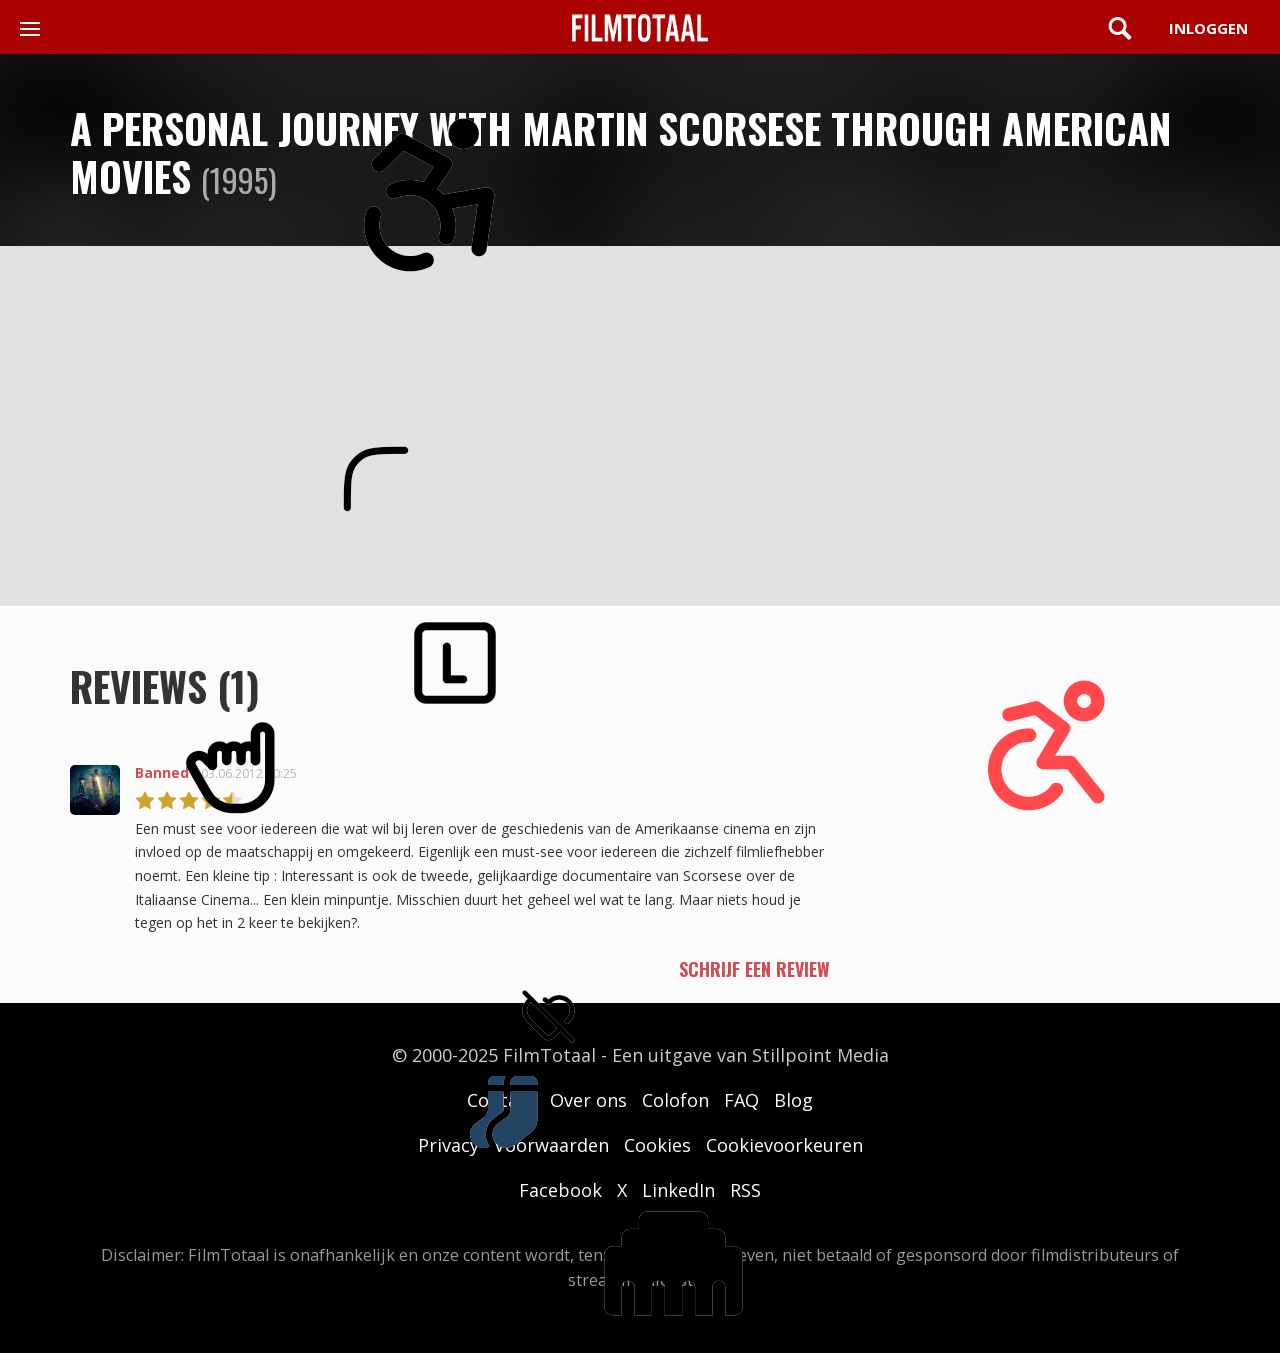  I want to click on ethernet or wired network connection, so click(673, 1263).